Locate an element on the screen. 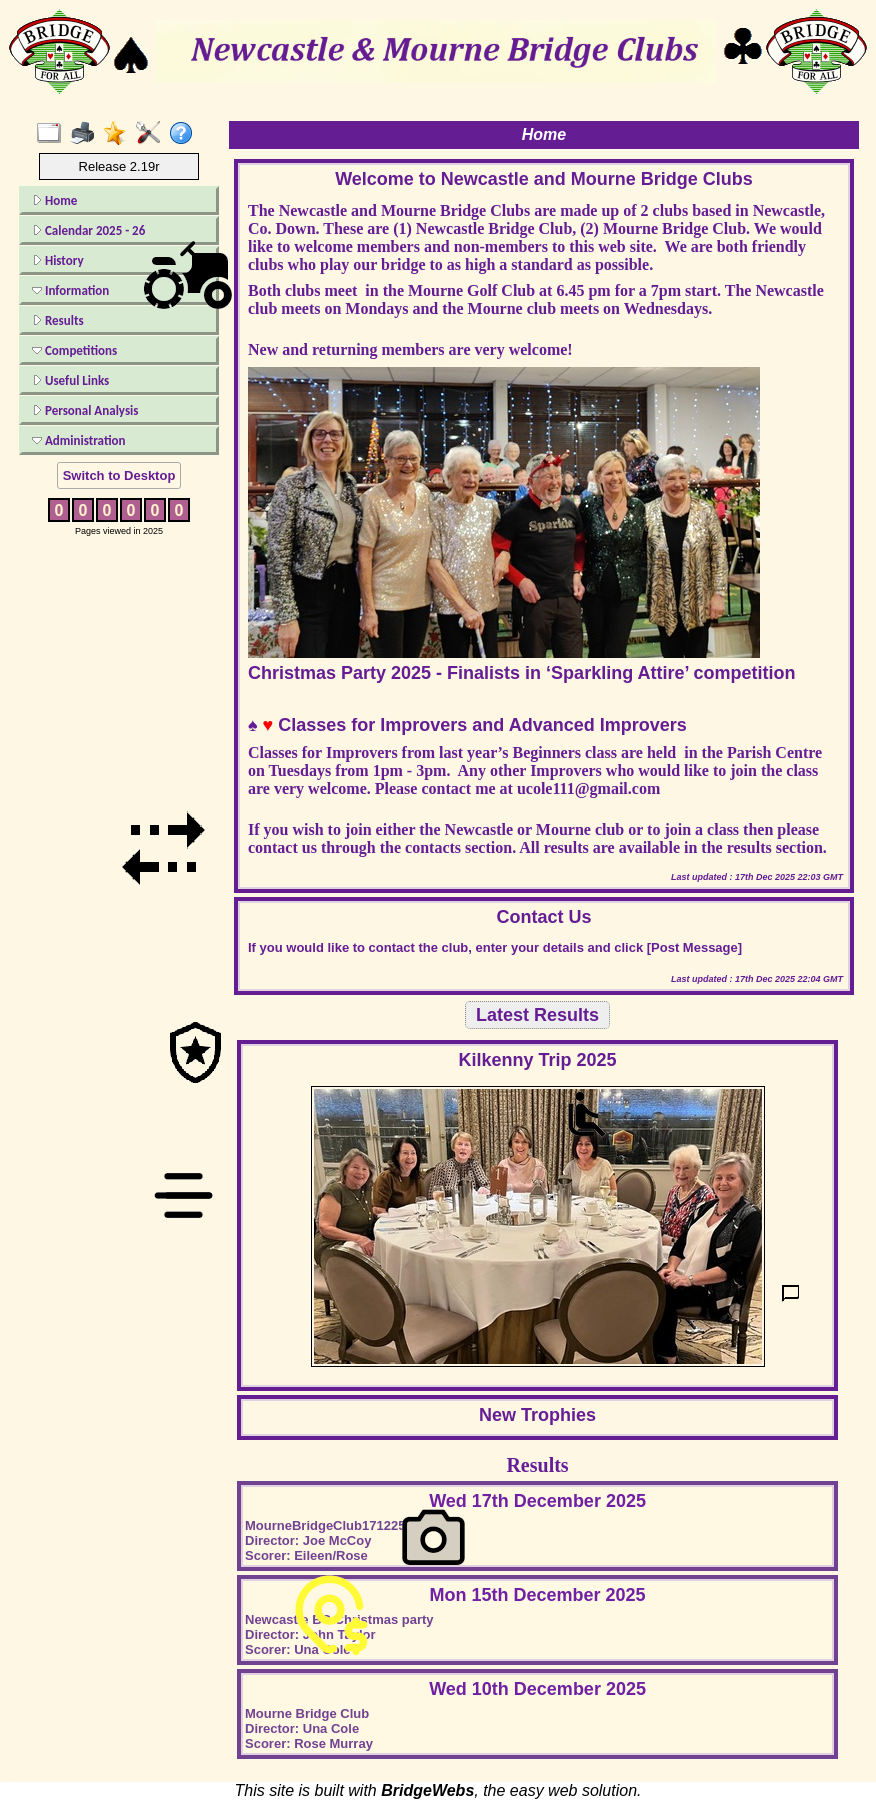 This screenshot has width=876, height=1800. open navigation menu is located at coordinates (183, 1195).